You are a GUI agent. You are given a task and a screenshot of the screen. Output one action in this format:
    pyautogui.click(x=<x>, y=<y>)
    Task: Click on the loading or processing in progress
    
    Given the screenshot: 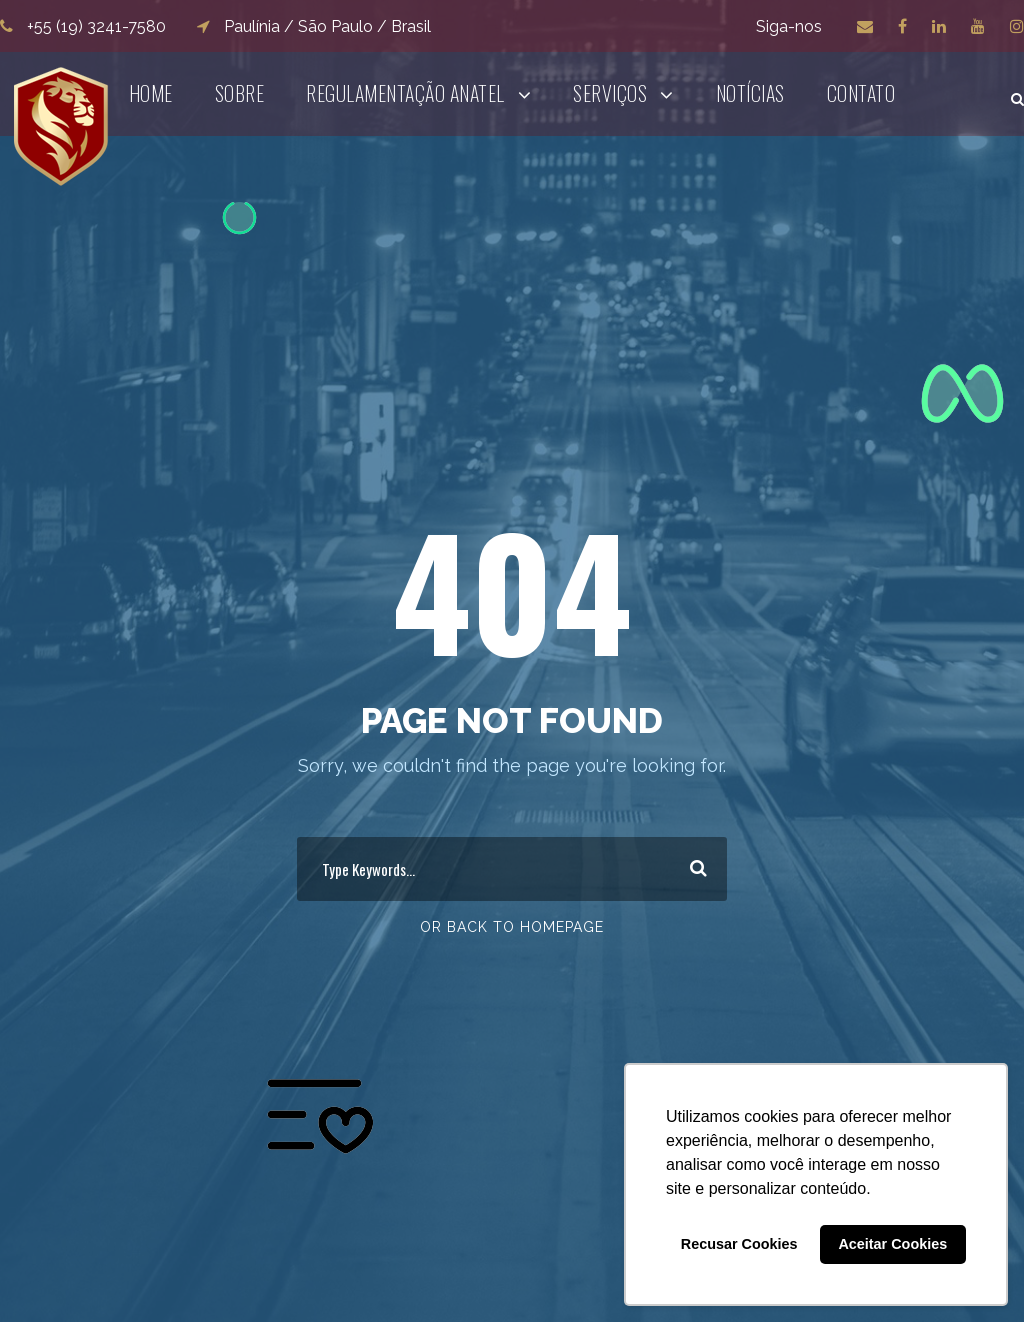 What is the action you would take?
    pyautogui.click(x=239, y=217)
    